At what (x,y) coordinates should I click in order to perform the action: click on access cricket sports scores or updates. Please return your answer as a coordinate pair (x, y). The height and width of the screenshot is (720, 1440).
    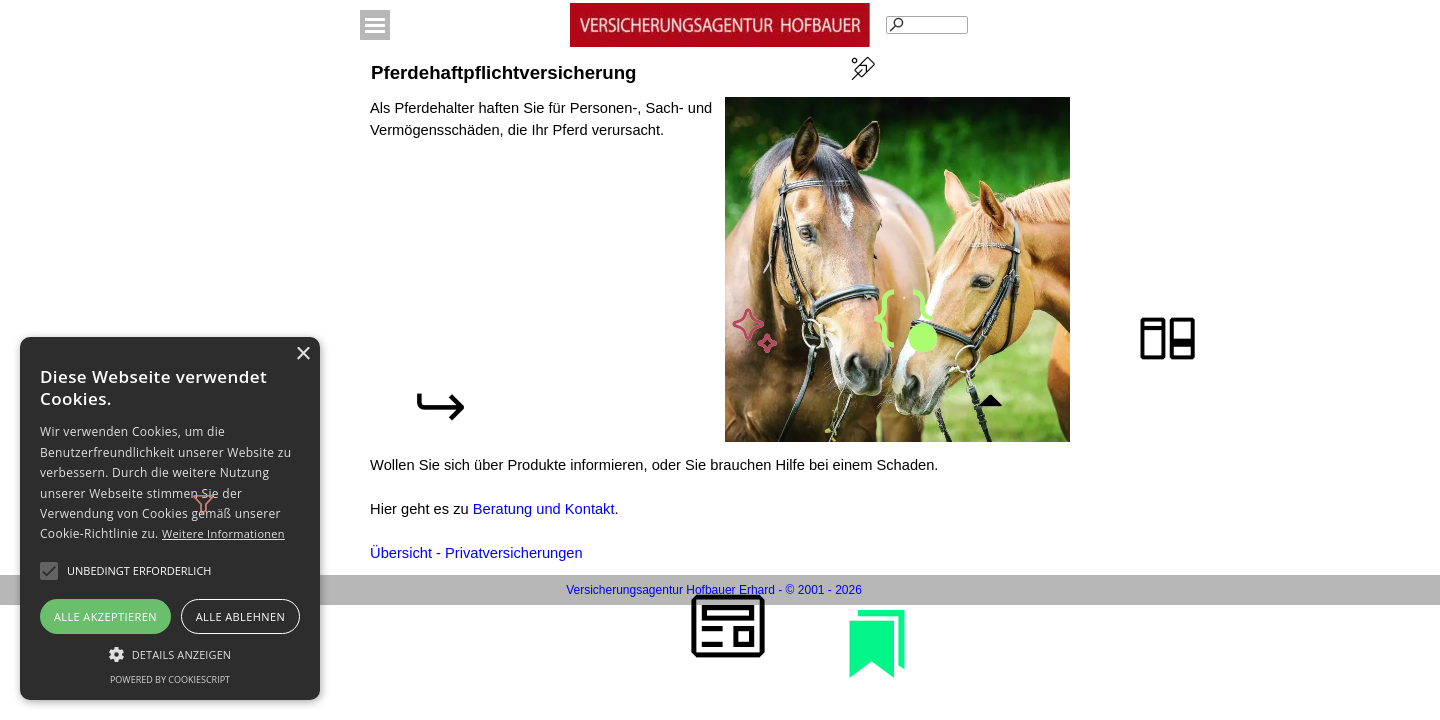
    Looking at the image, I should click on (862, 68).